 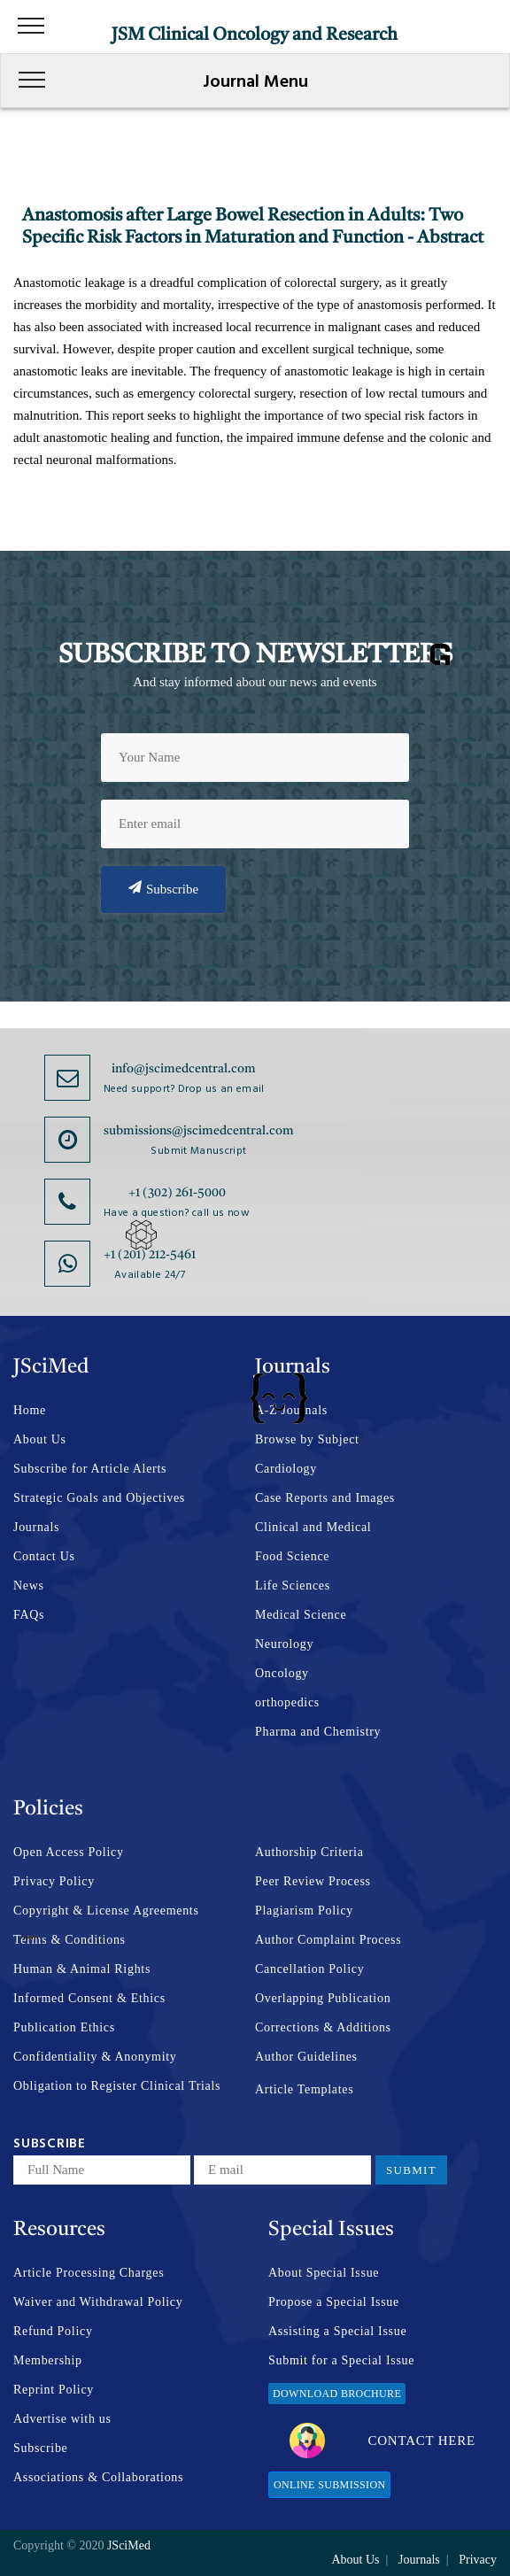 What do you see at coordinates (141, 1234) in the screenshot?
I see `OpenAI Gym logo` at bounding box center [141, 1234].